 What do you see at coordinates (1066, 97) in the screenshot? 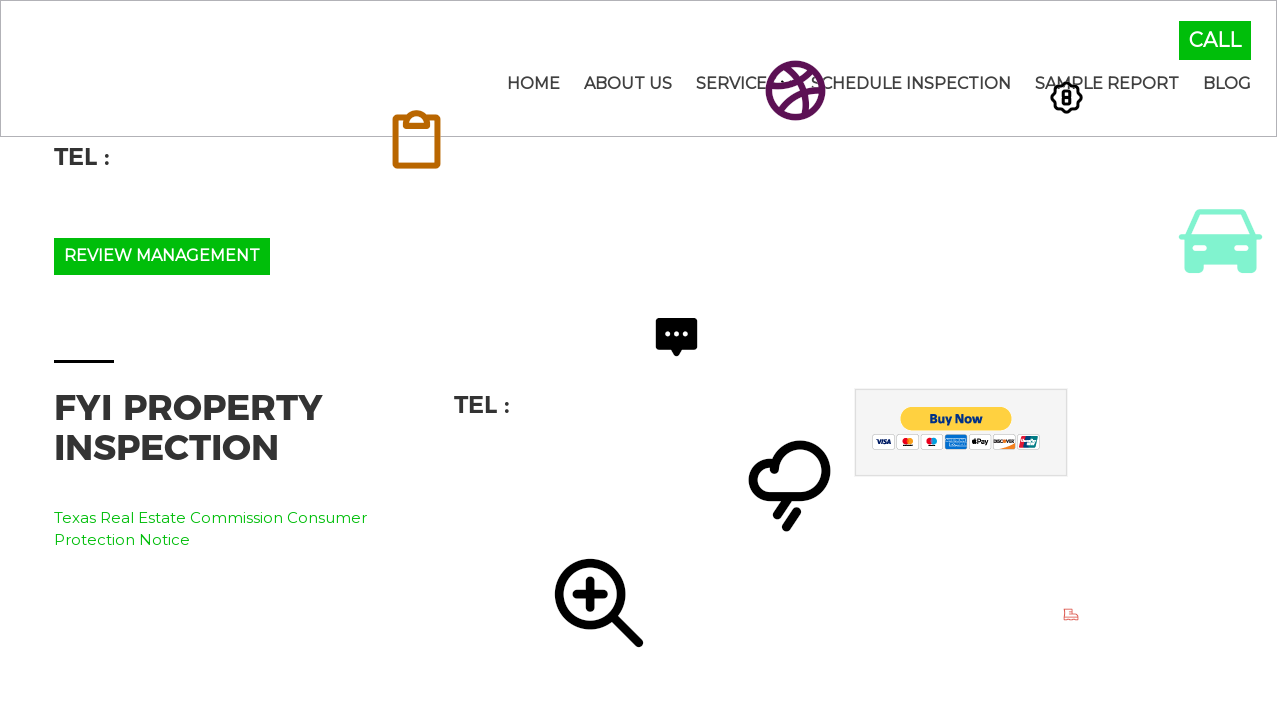
I see `indicates rank or position number 8` at bounding box center [1066, 97].